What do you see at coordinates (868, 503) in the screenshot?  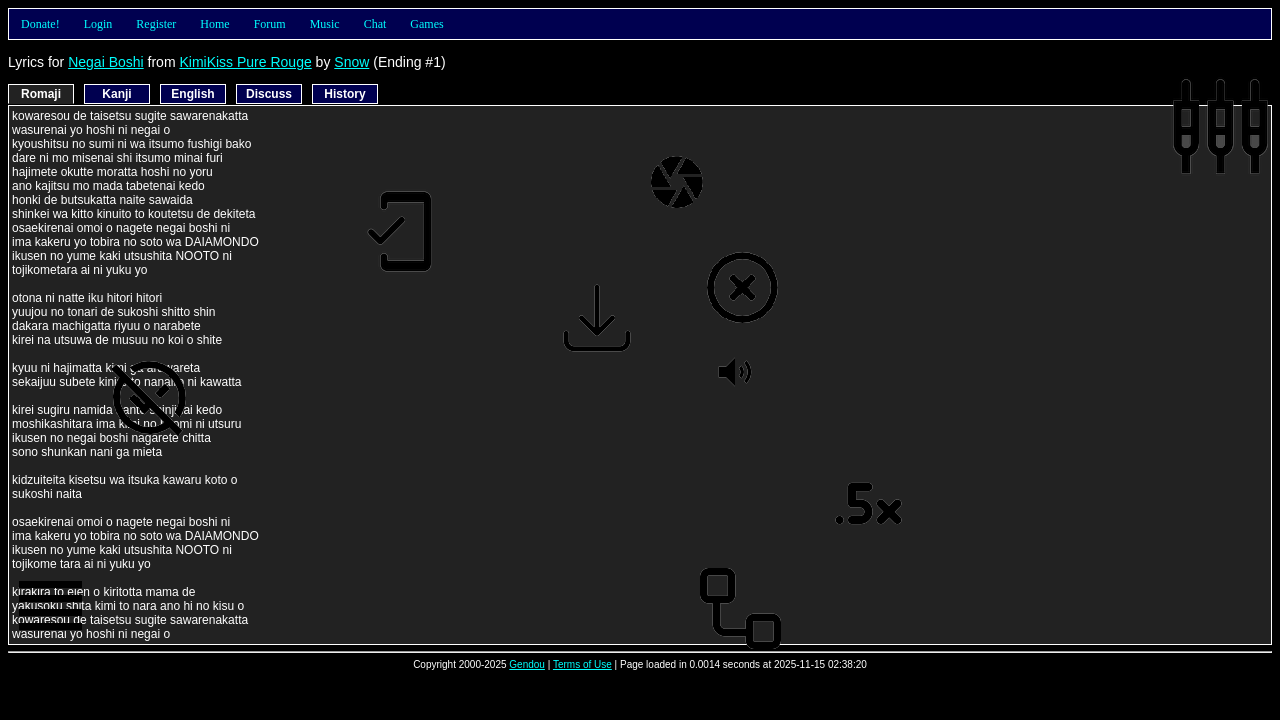 I see `set playback speed to 0.5x` at bounding box center [868, 503].